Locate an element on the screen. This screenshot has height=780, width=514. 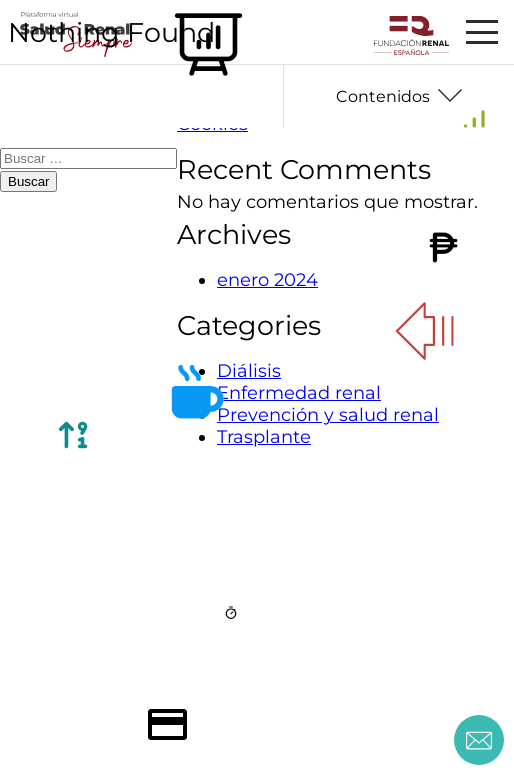
skip to previous track or beginning is located at coordinates (427, 331).